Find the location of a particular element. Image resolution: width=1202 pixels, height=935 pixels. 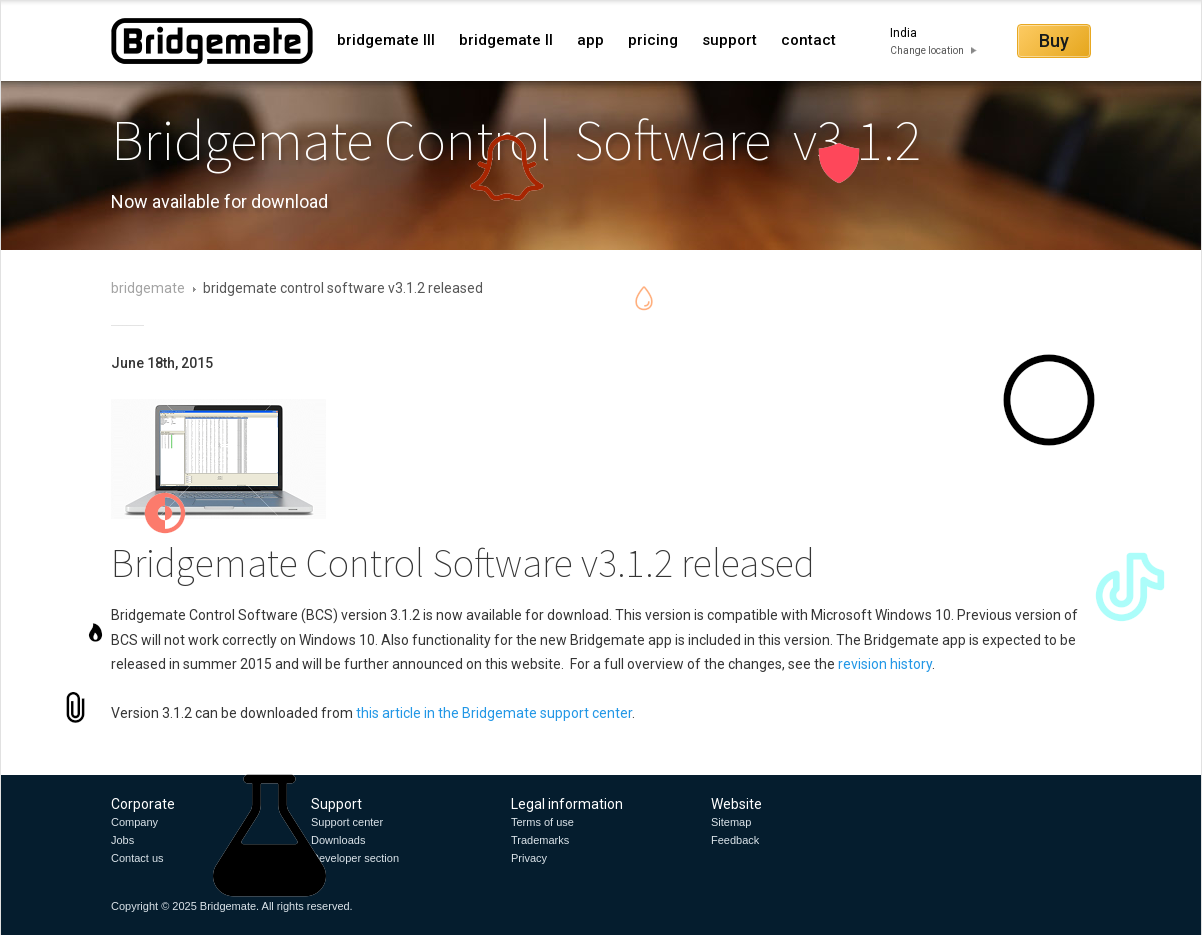

open Snapchat app is located at coordinates (507, 169).